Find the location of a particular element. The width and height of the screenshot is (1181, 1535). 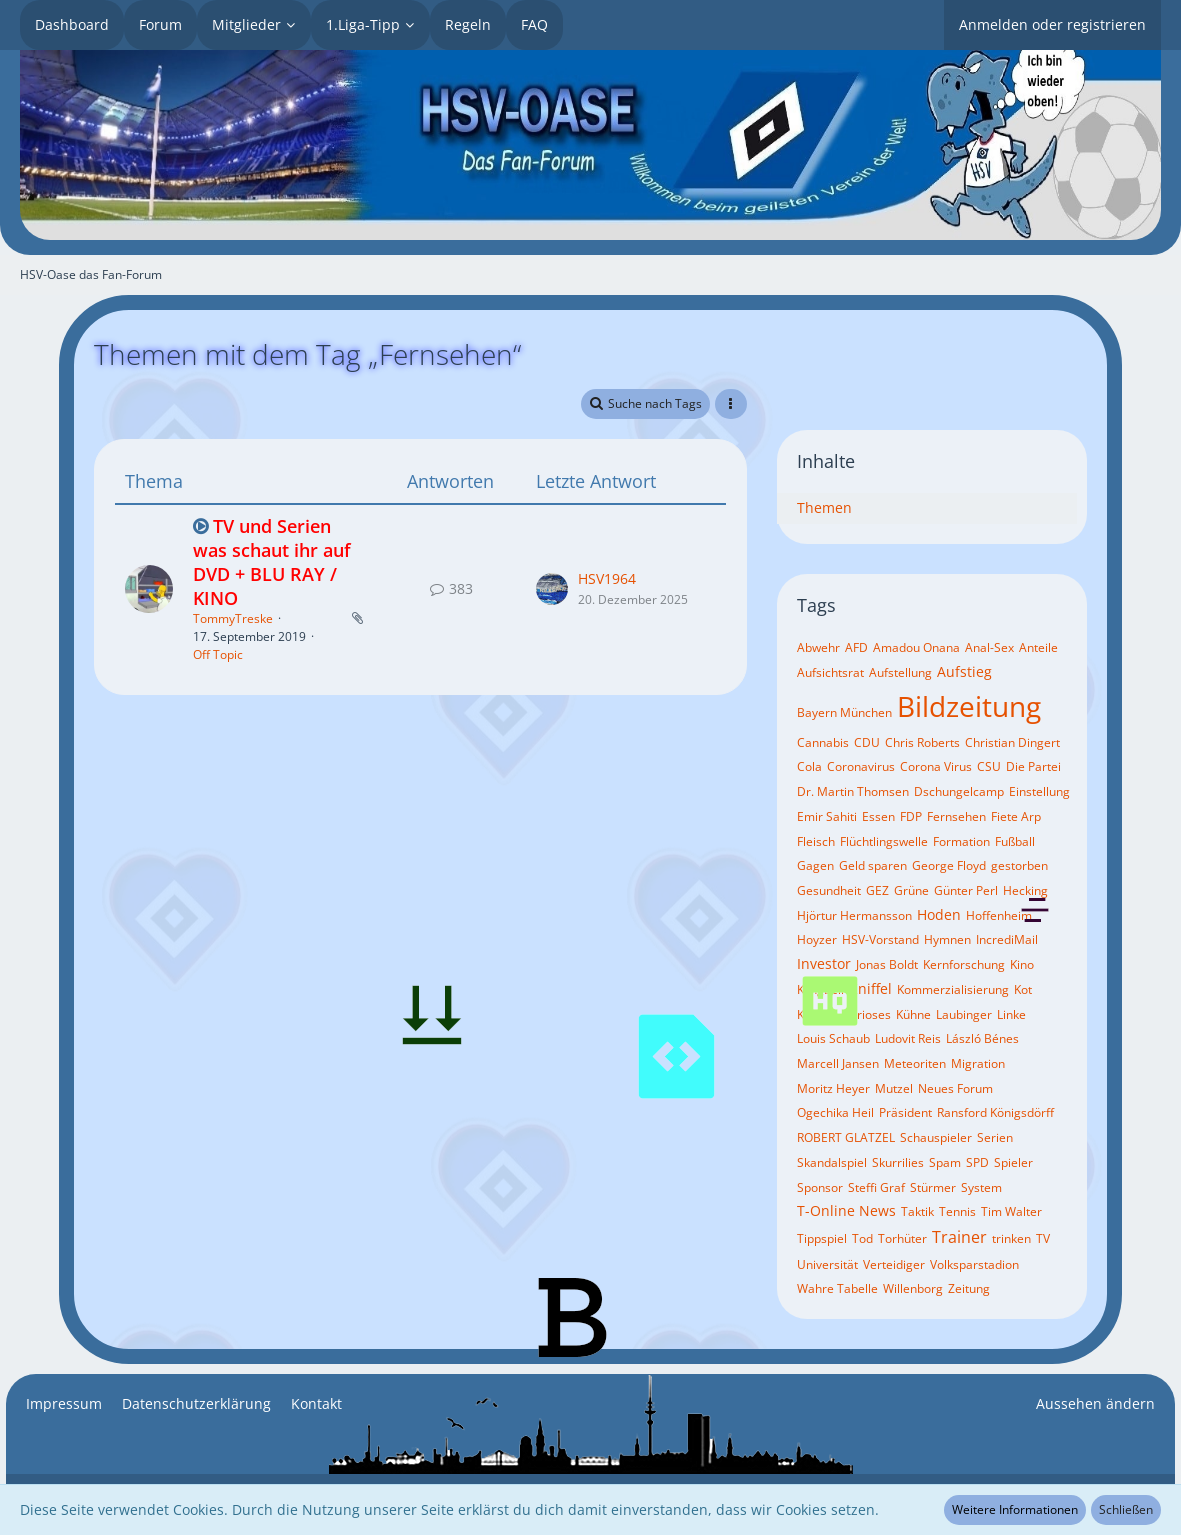

braintree payment gateway integration is located at coordinates (572, 1317).